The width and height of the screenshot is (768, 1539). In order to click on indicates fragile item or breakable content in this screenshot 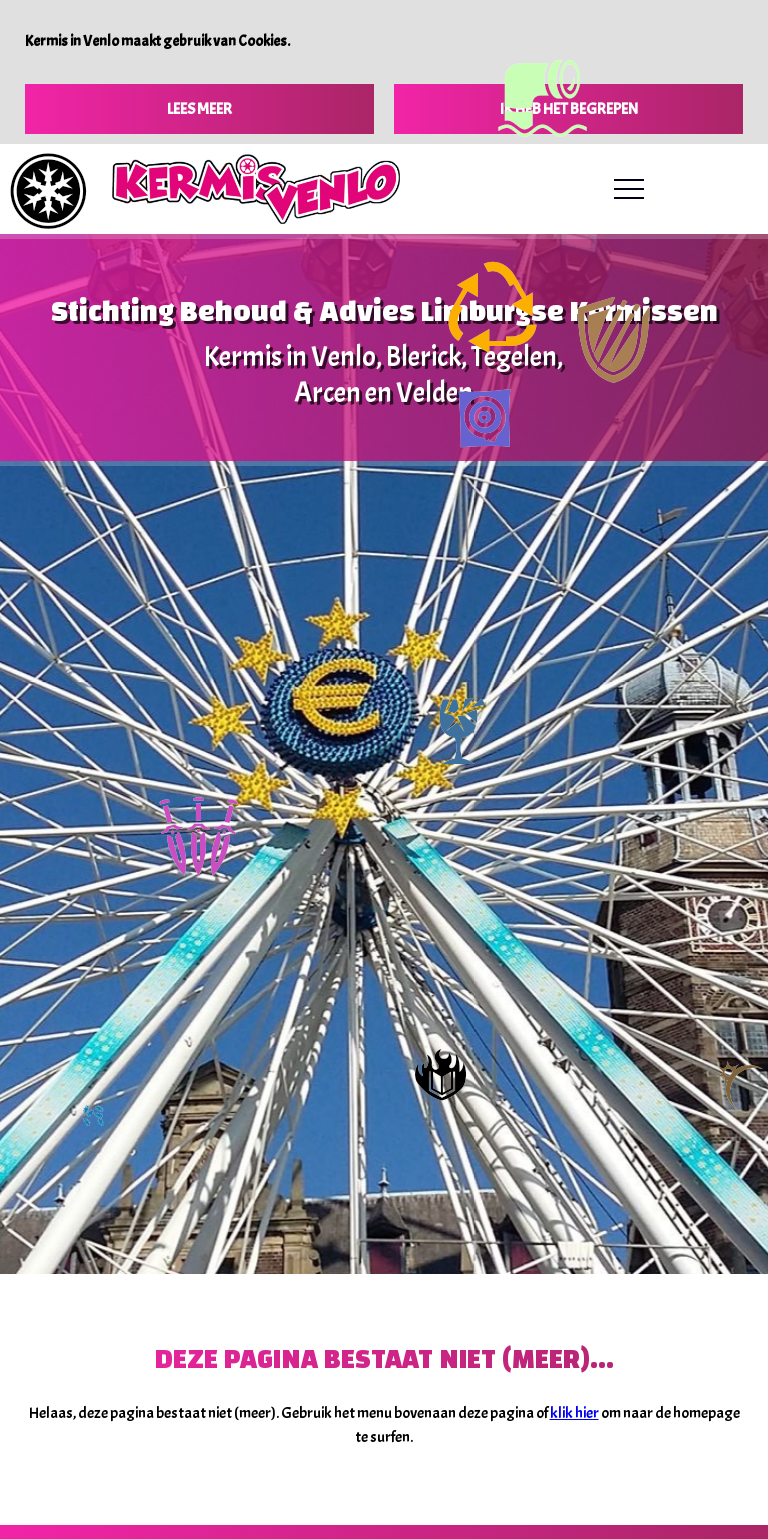, I will do `click(457, 731)`.